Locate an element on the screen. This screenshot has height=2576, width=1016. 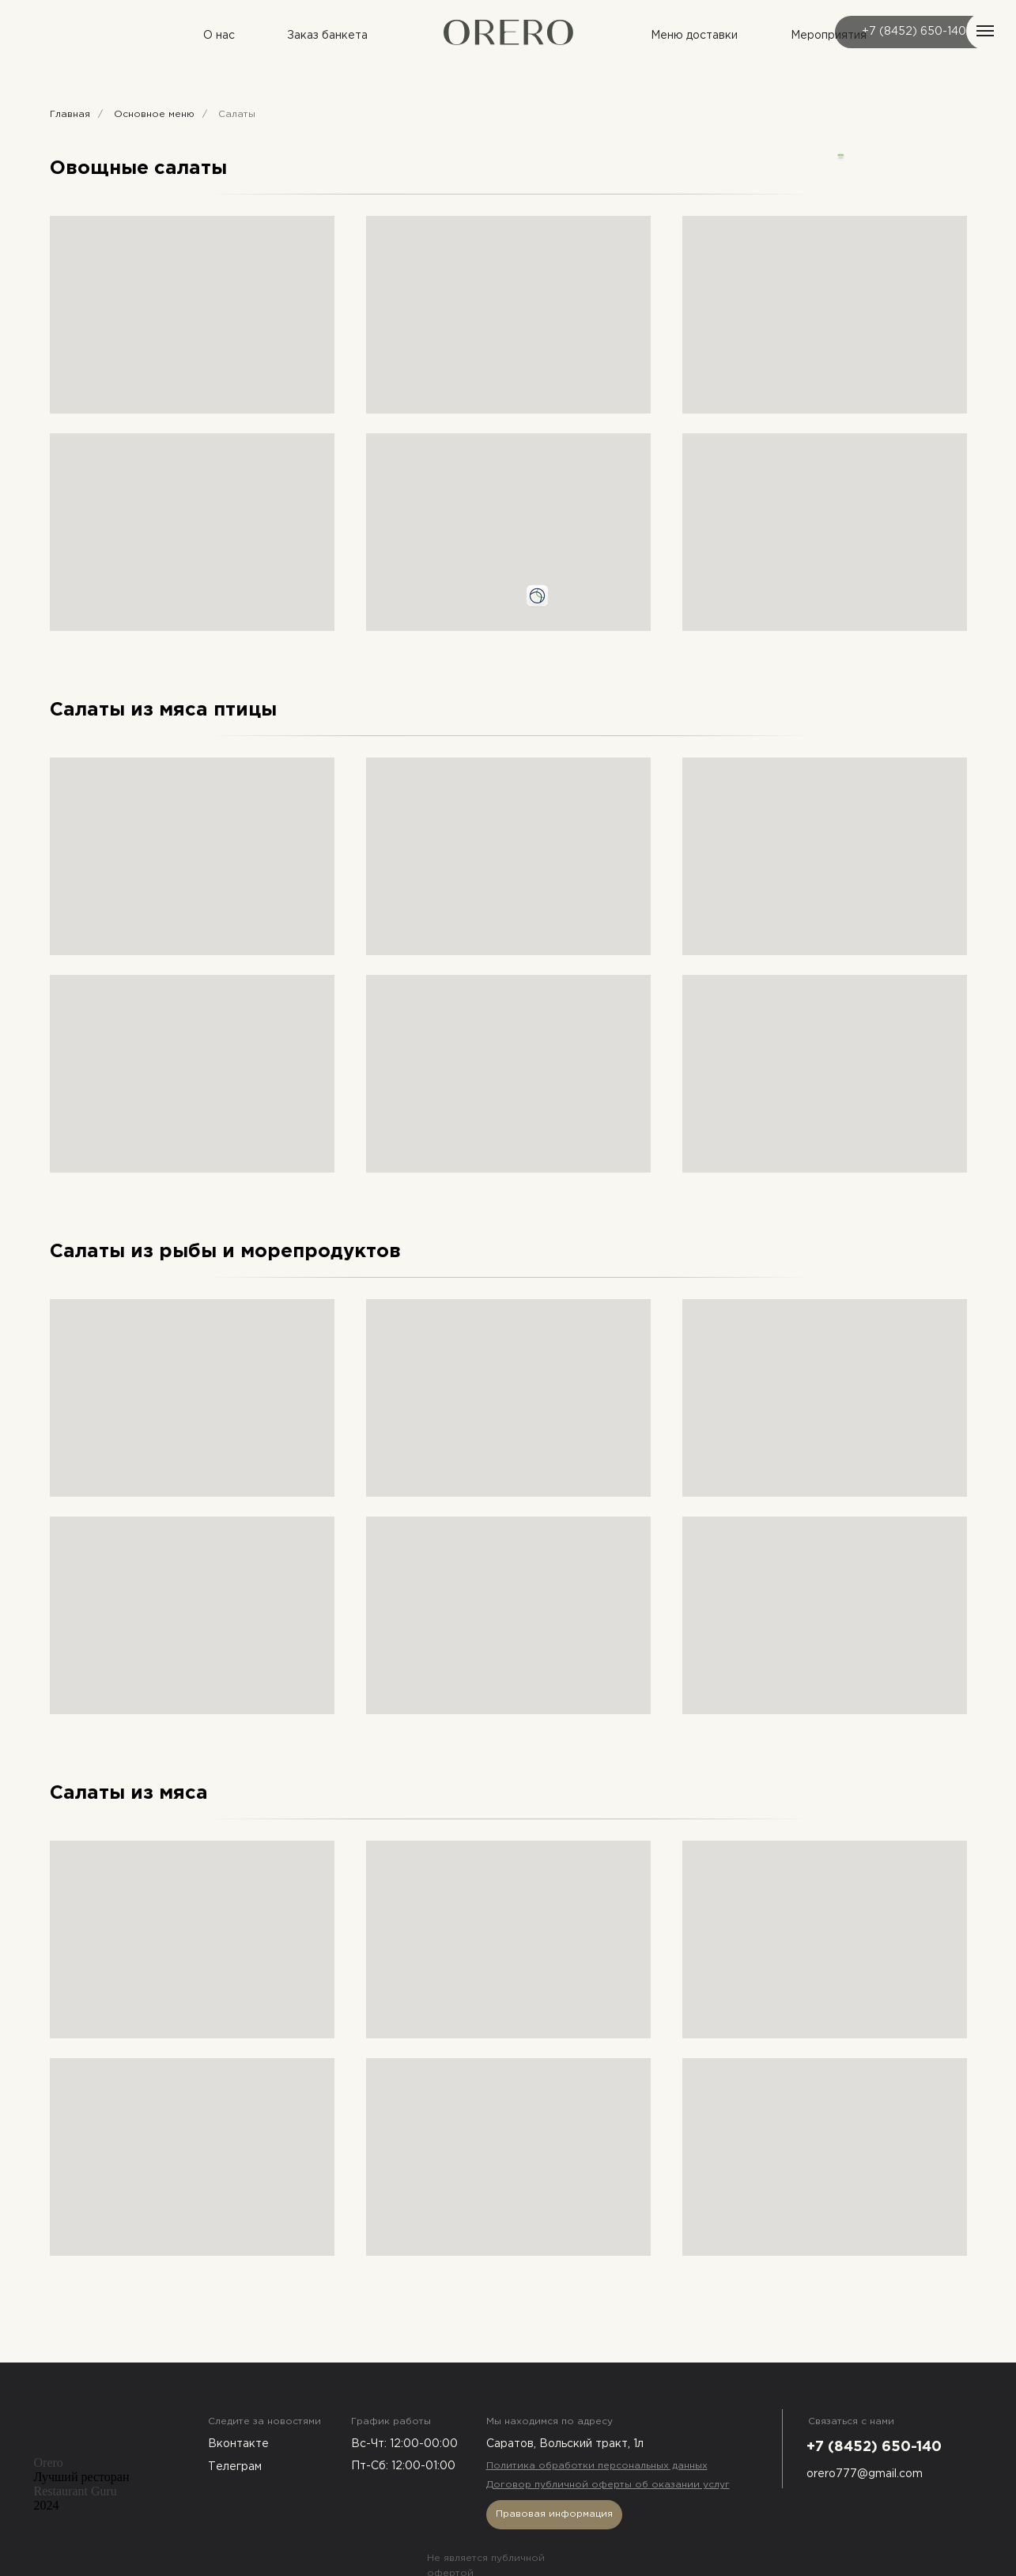
open cisco anyconnect vpn client is located at coordinates (537, 595).